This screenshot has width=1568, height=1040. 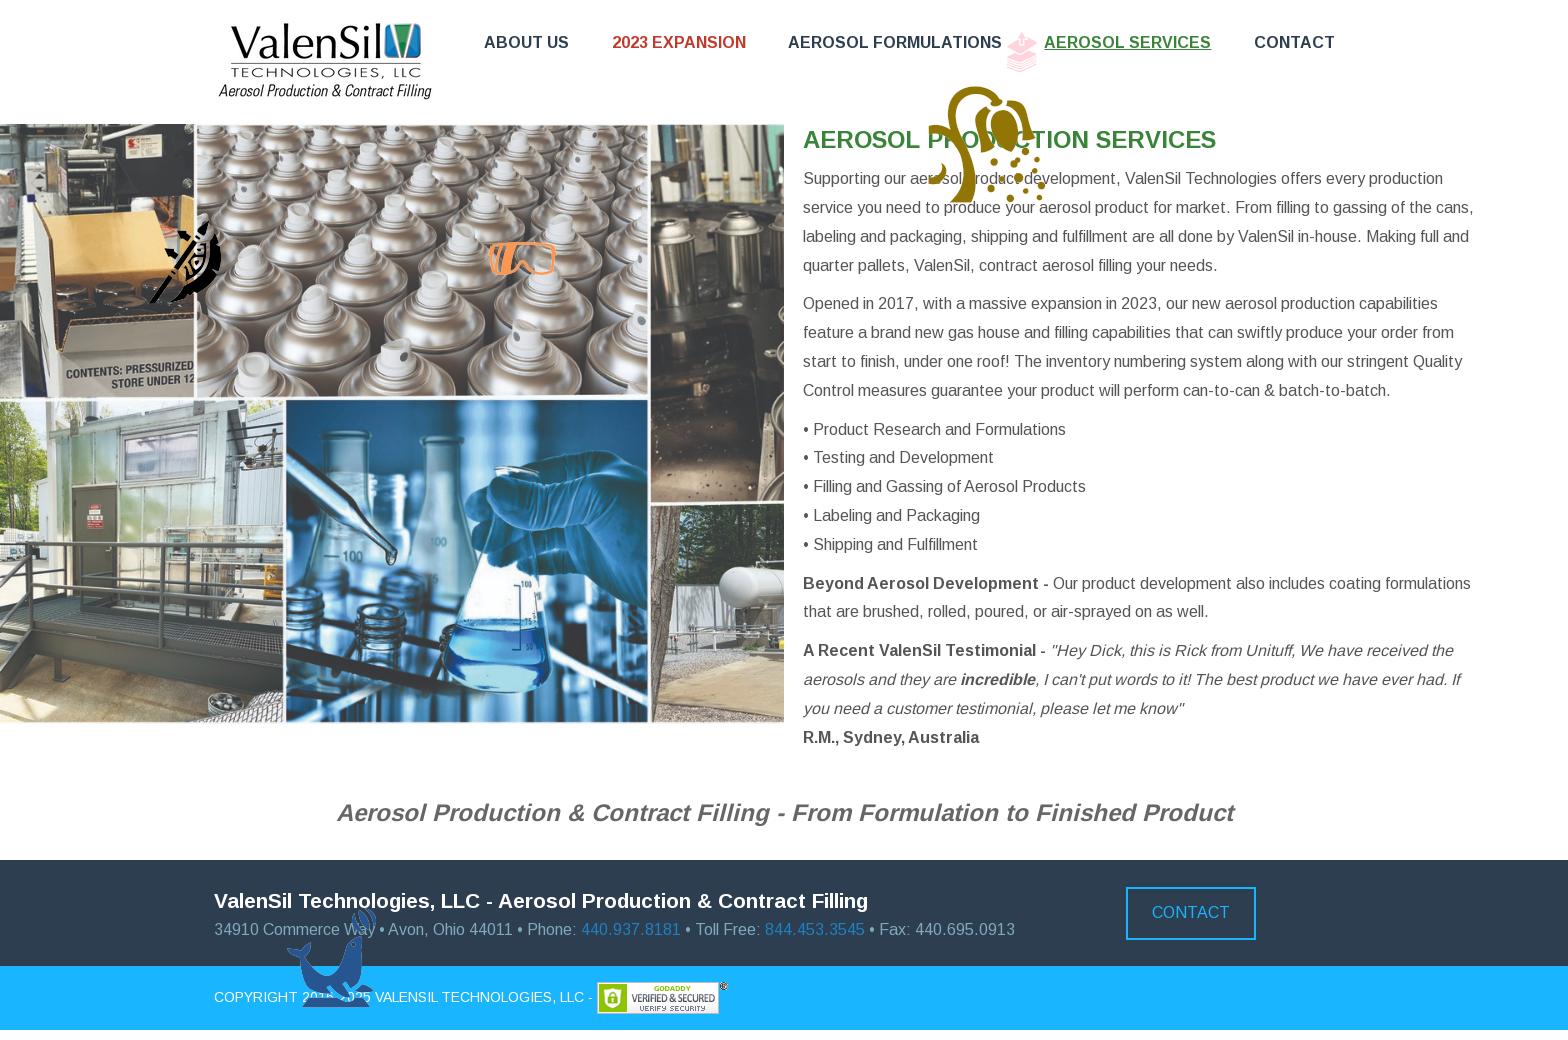 What do you see at coordinates (1022, 52) in the screenshot?
I see `draw a card from the deck` at bounding box center [1022, 52].